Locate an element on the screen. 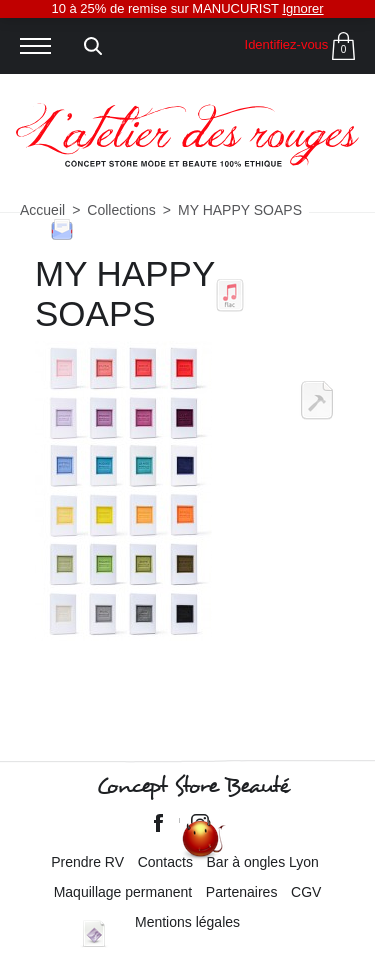  a flac audio file is located at coordinates (230, 295).